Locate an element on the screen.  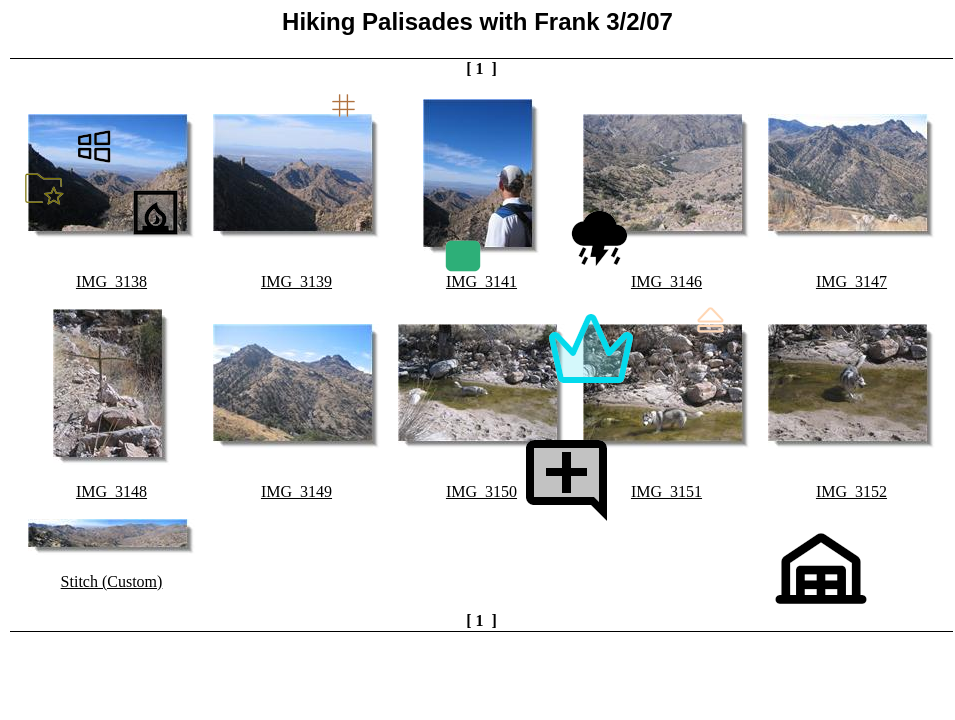
crop image to 5:4 aspect ratio is located at coordinates (463, 256).